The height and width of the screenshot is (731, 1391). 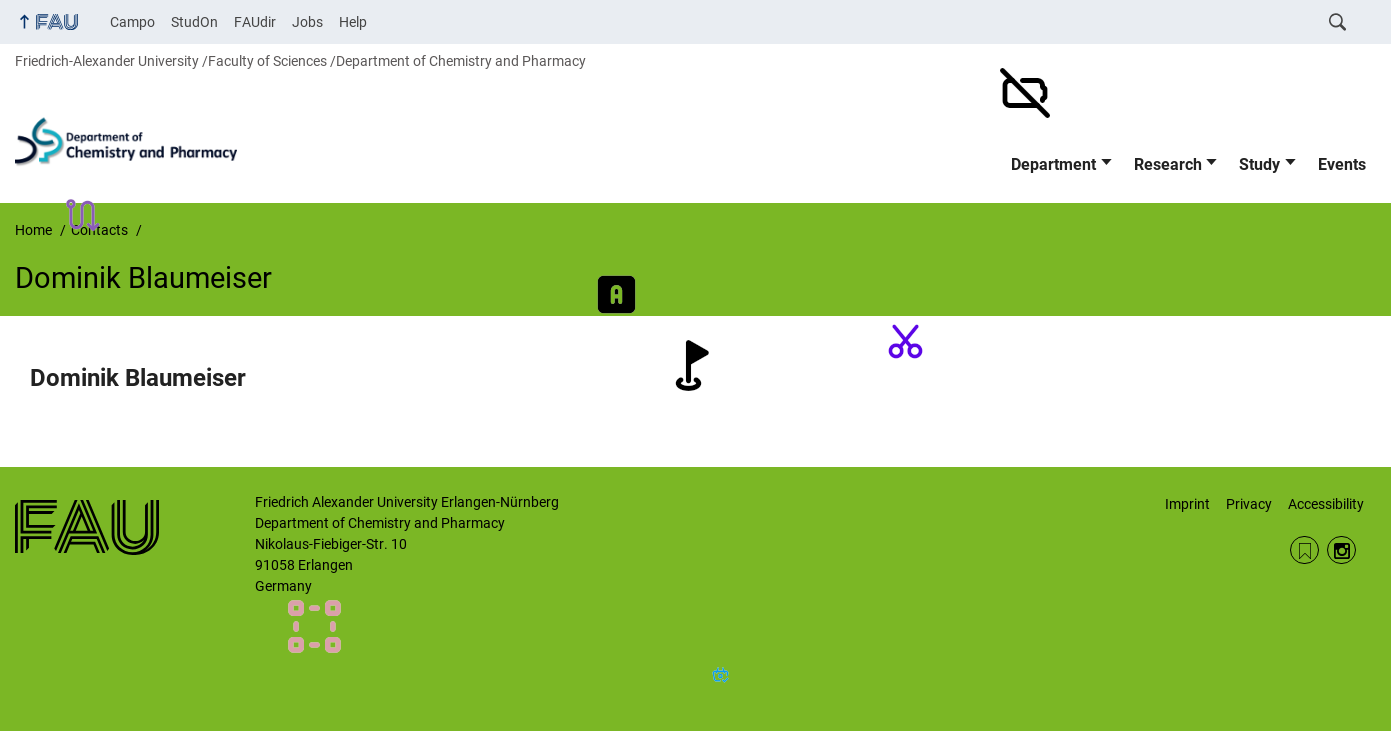 I want to click on indicates an s-curve or winding path ahead, so click(x=82, y=215).